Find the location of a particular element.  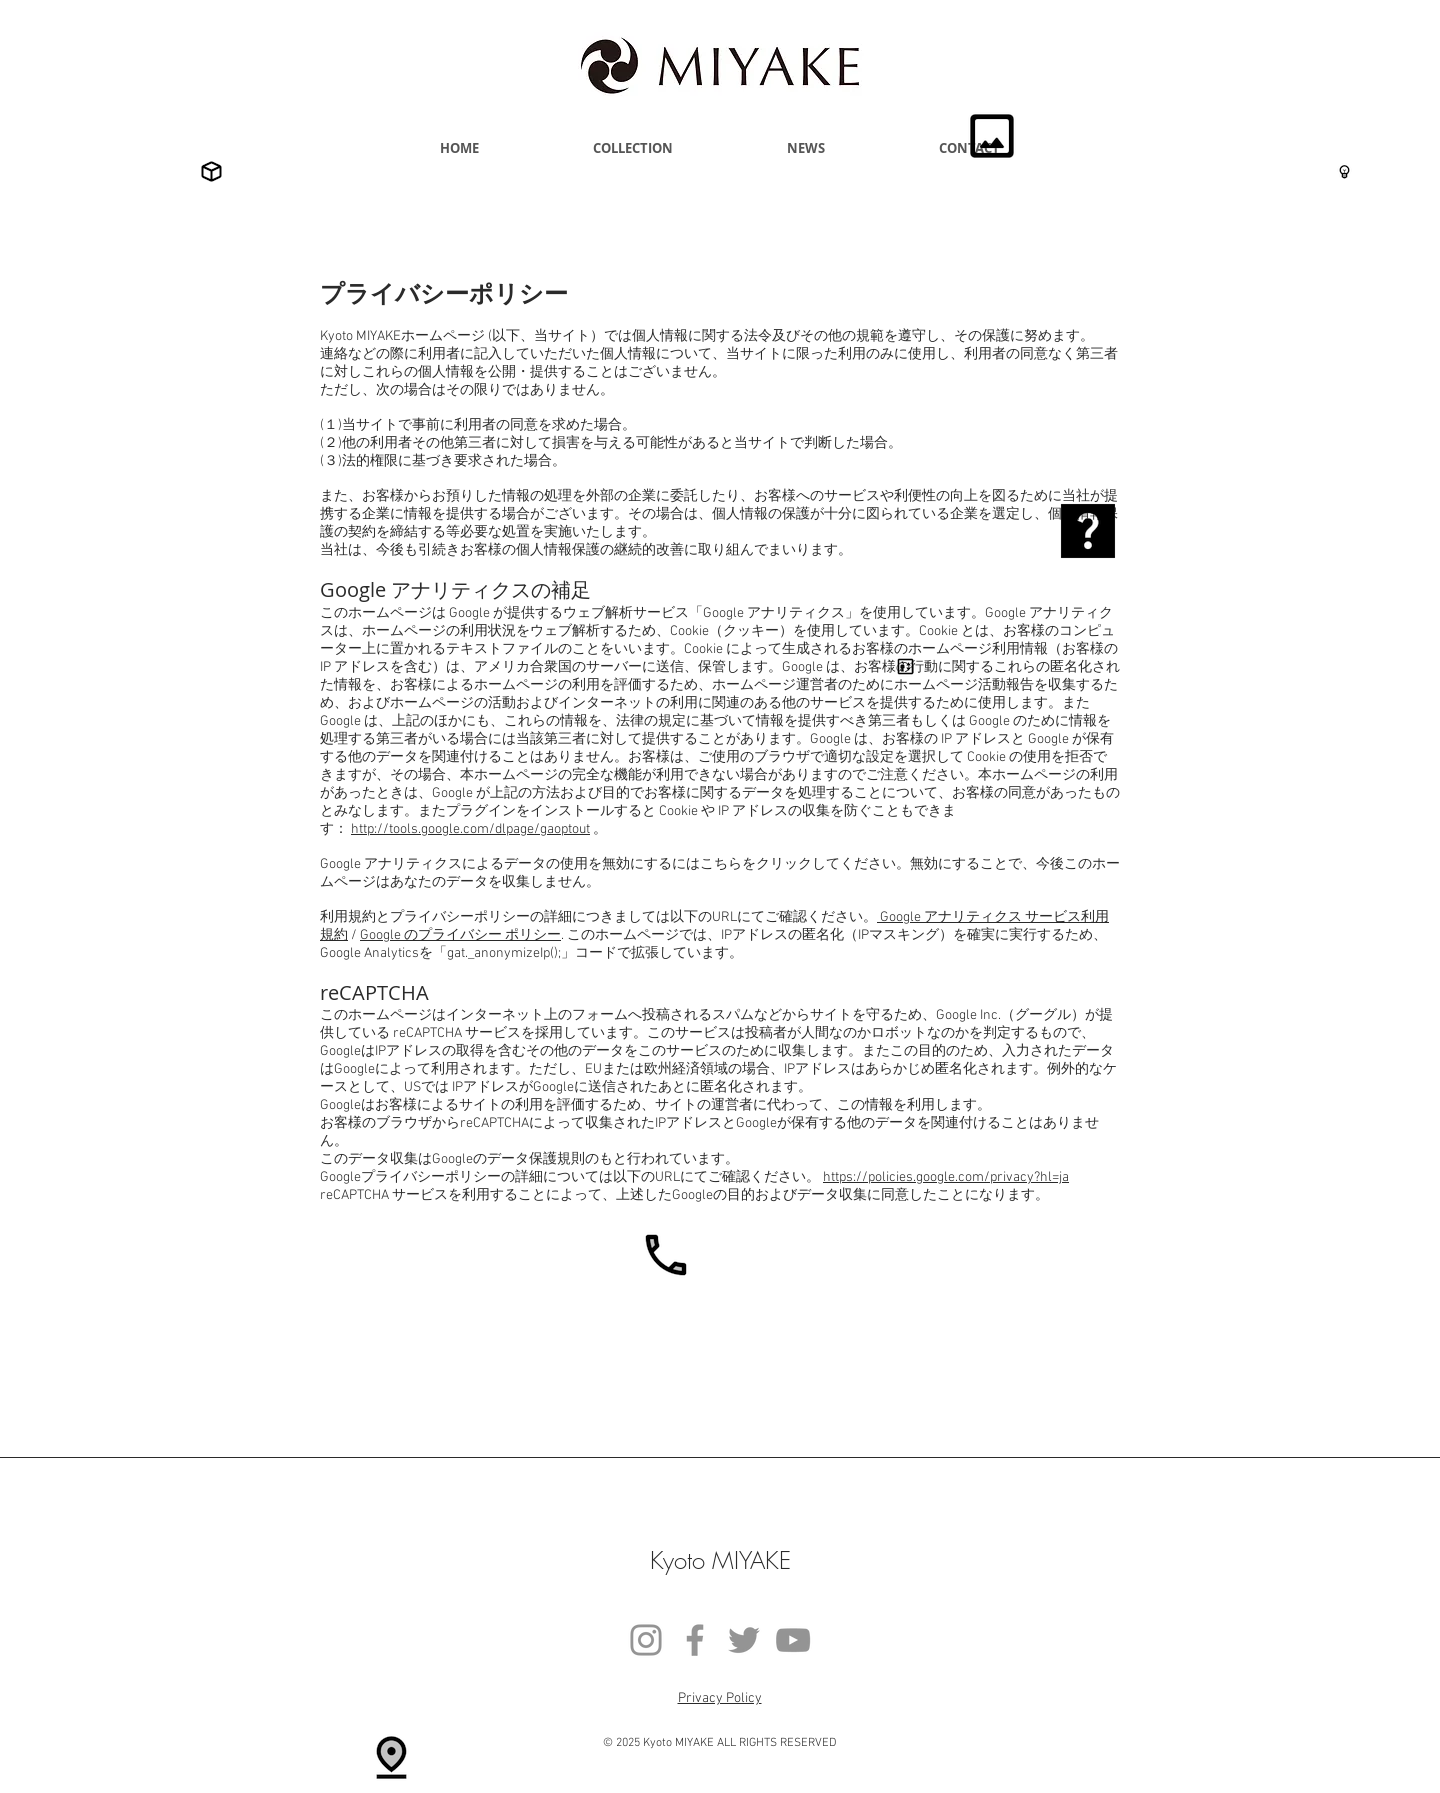

view tips or suggestions is located at coordinates (1344, 171).